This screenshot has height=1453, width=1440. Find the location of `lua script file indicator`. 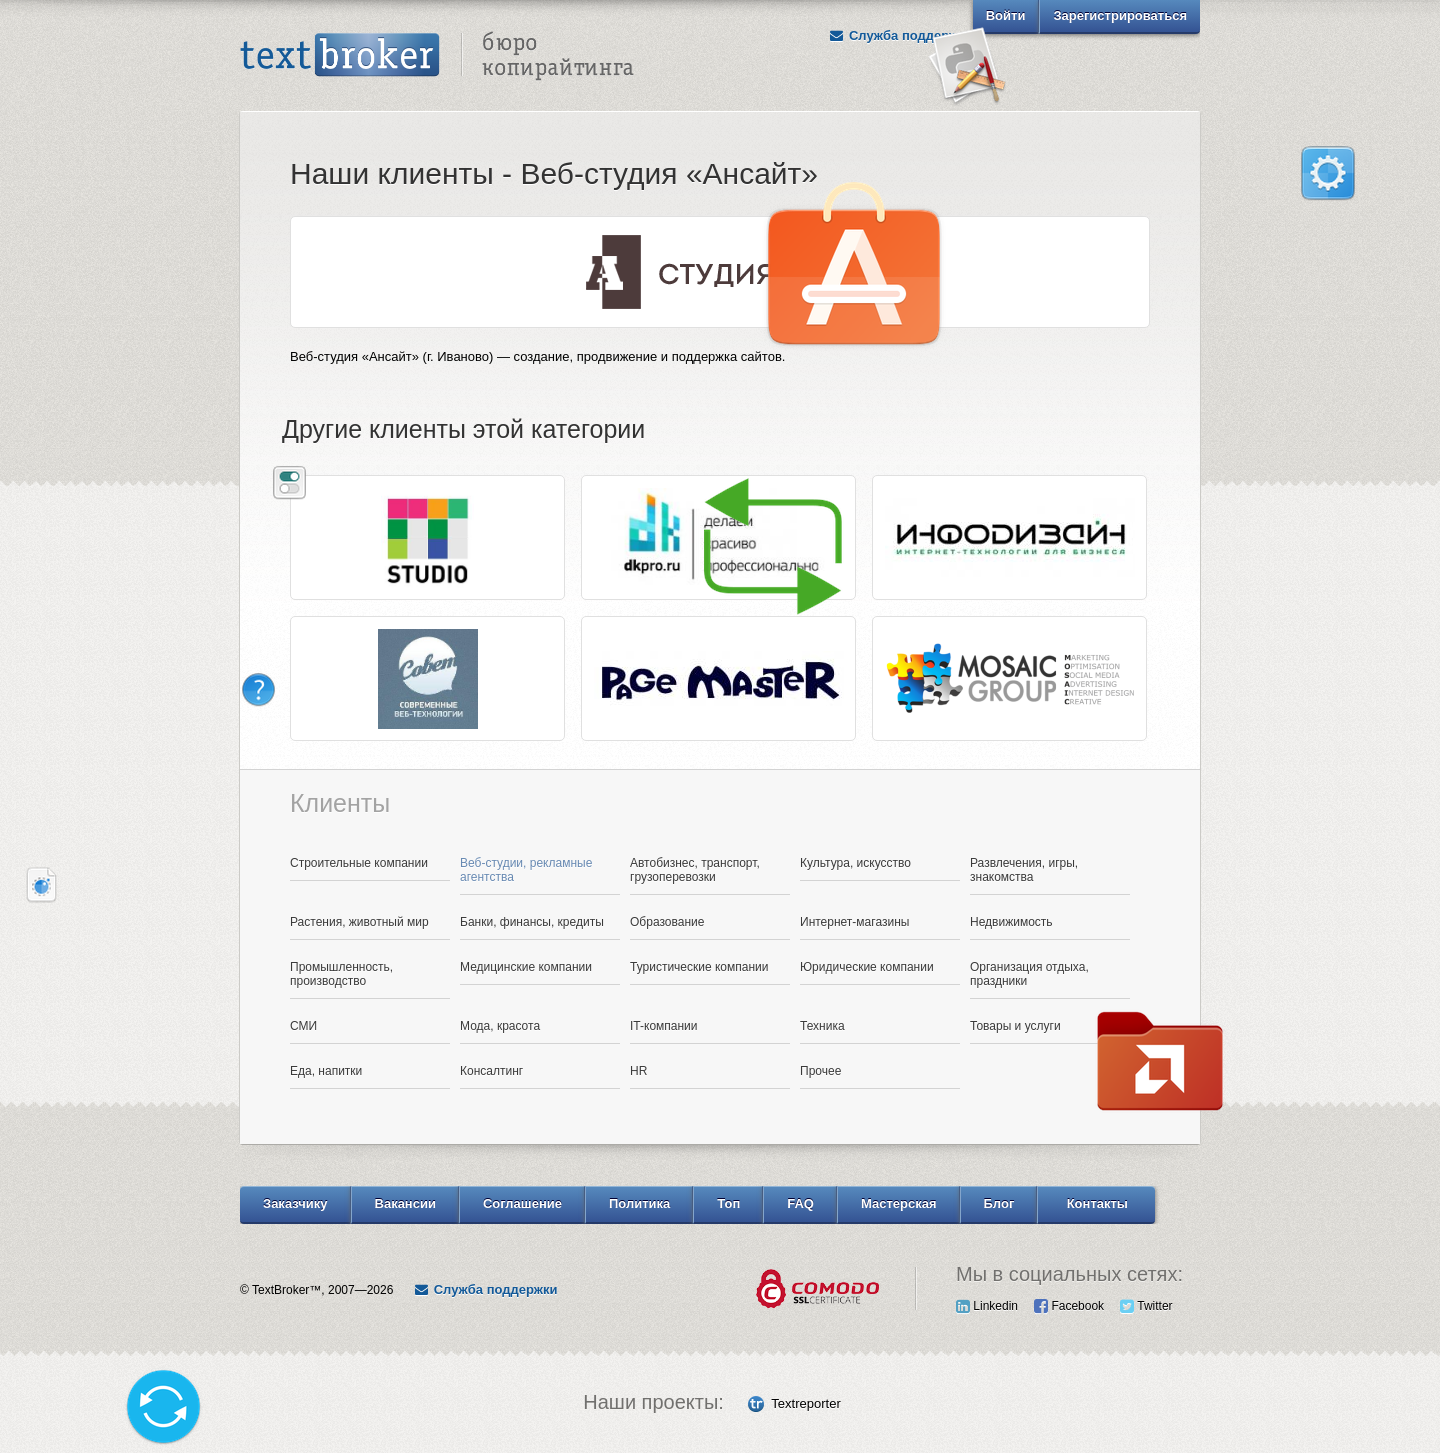

lua script file indicator is located at coordinates (41, 884).